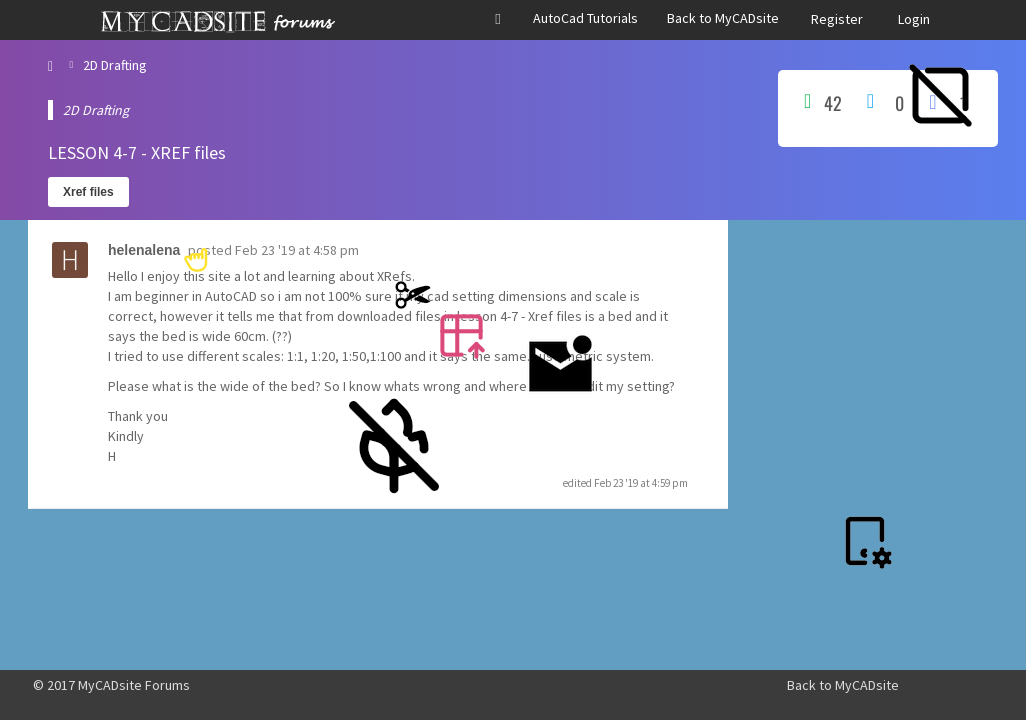 The height and width of the screenshot is (720, 1026). What do you see at coordinates (413, 295) in the screenshot?
I see `cut selected text or content` at bounding box center [413, 295].